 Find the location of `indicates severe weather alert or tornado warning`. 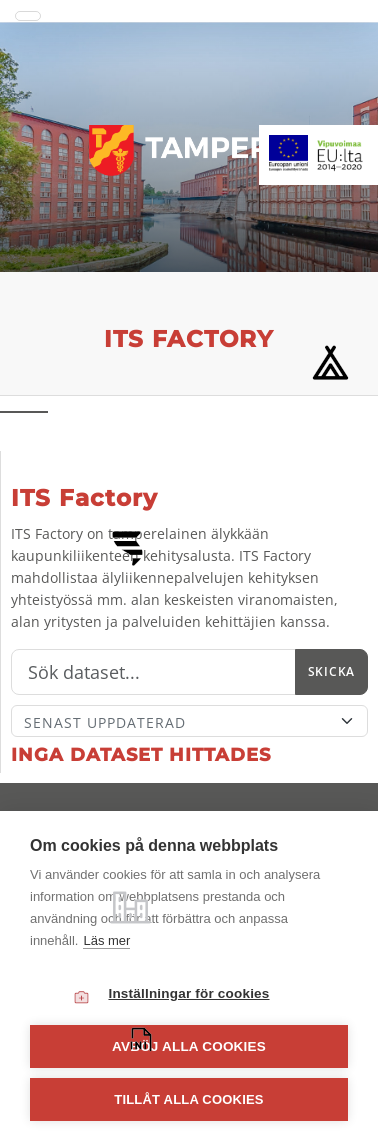

indicates severe weather alert or tornado warning is located at coordinates (127, 548).